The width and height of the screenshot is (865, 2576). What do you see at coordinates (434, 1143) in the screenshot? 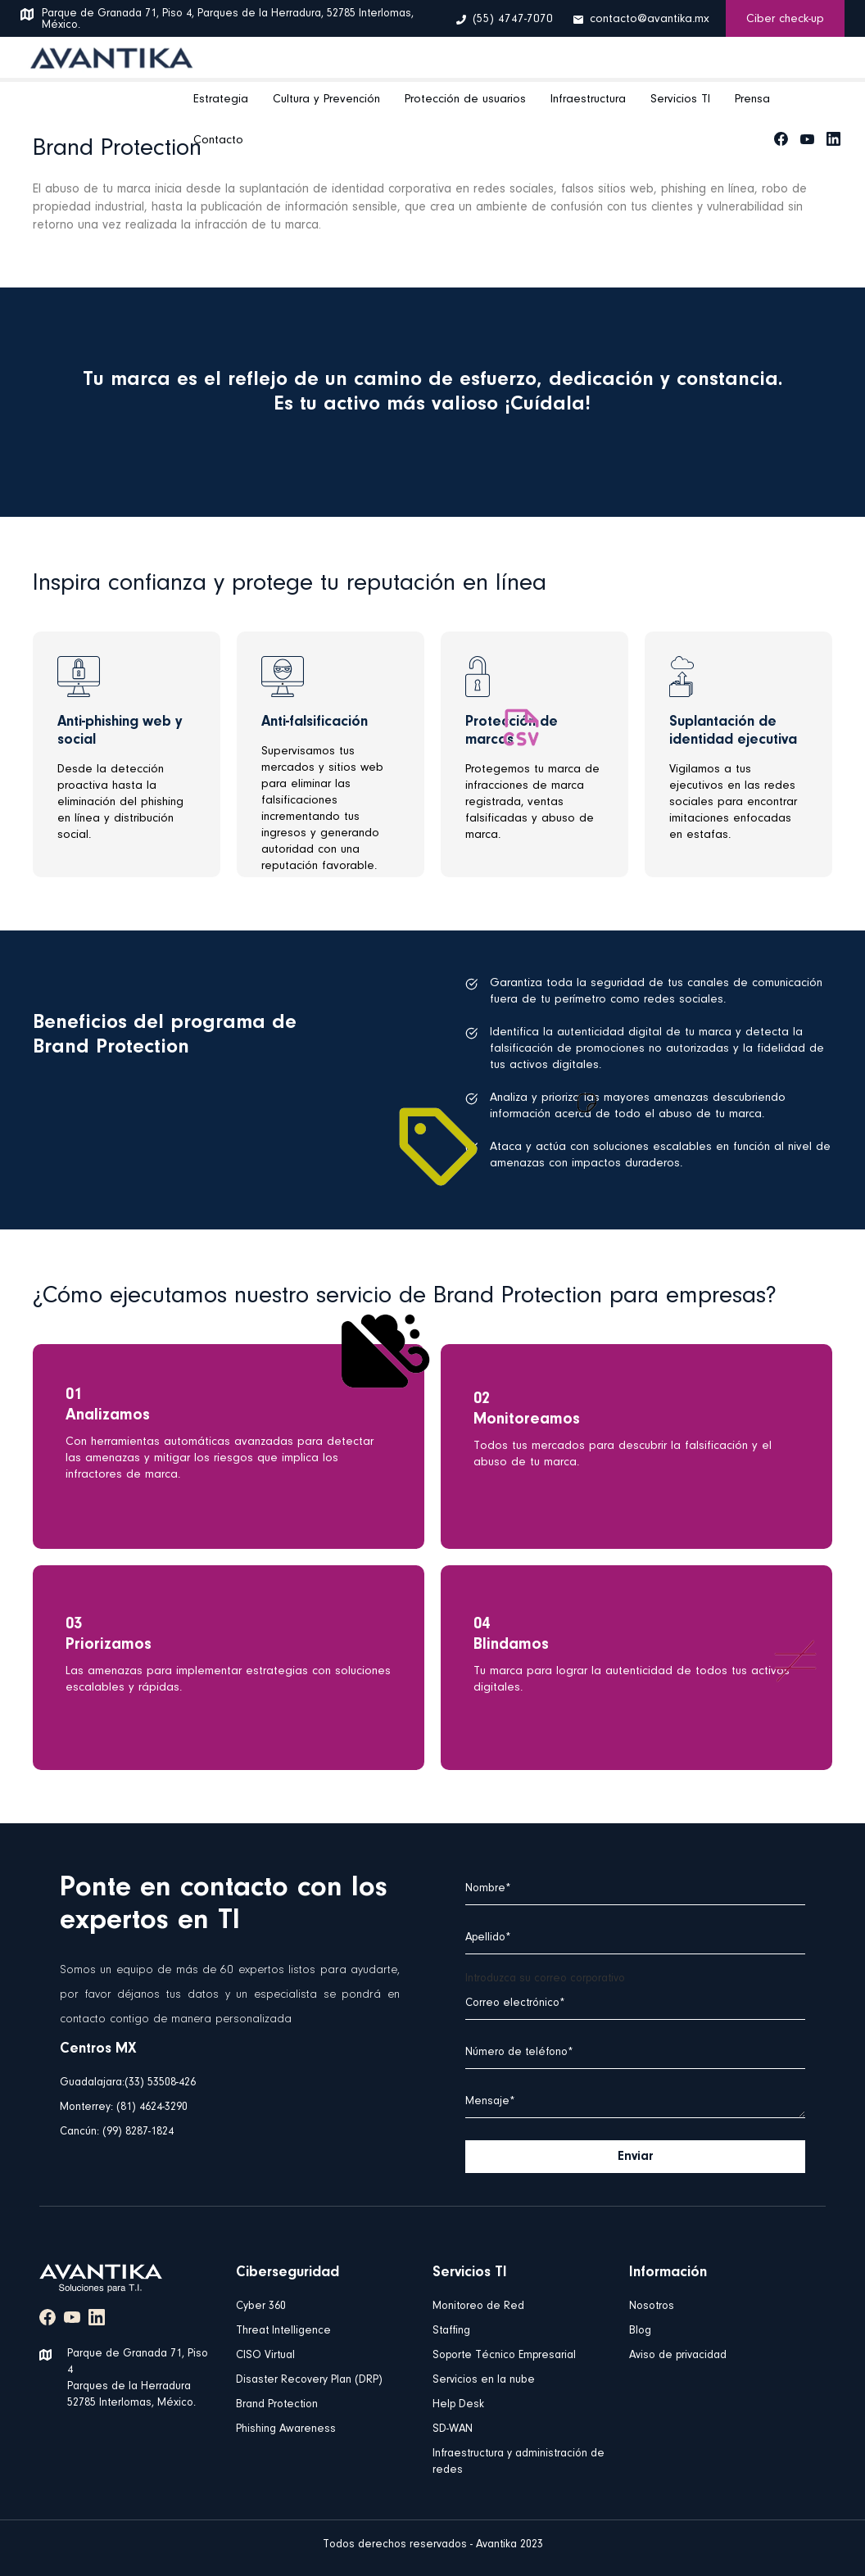
I see `add a tag or label to an item` at bounding box center [434, 1143].